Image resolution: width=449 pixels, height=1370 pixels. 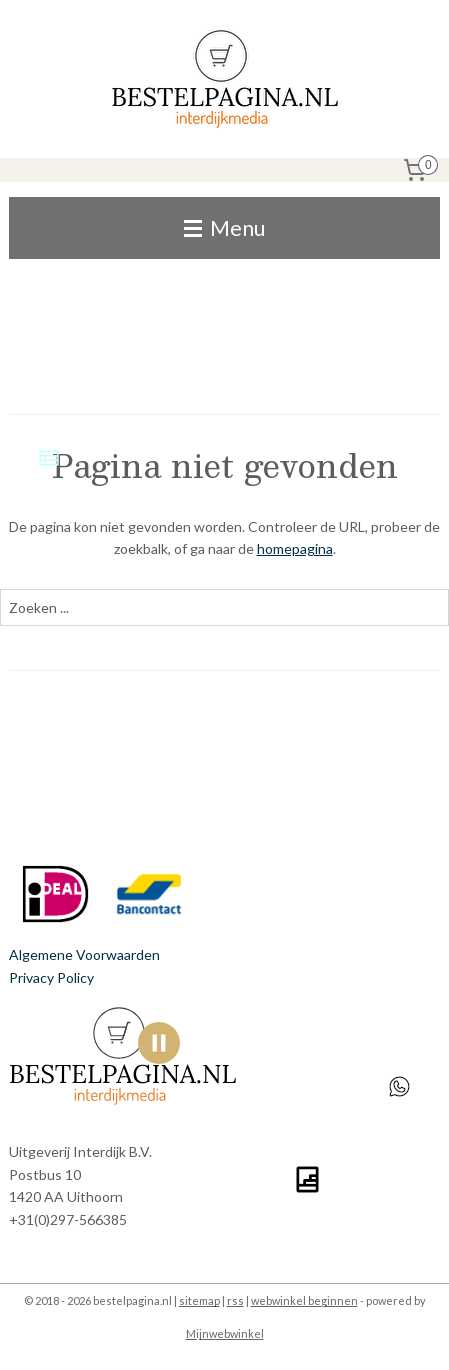 What do you see at coordinates (399, 1086) in the screenshot?
I see `open WhatsApp messaging app` at bounding box center [399, 1086].